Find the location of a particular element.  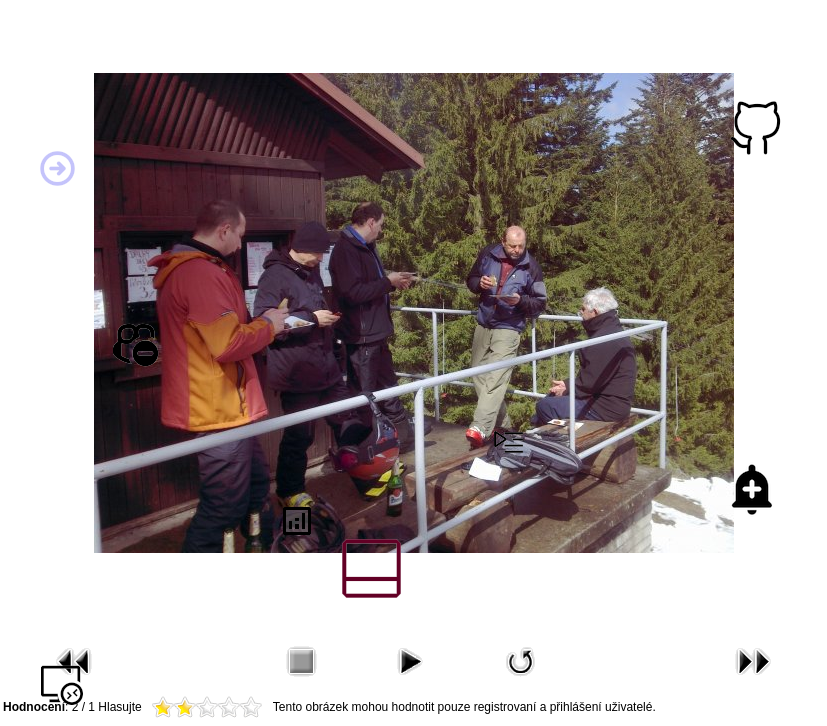

view analytics and statistics is located at coordinates (297, 521).